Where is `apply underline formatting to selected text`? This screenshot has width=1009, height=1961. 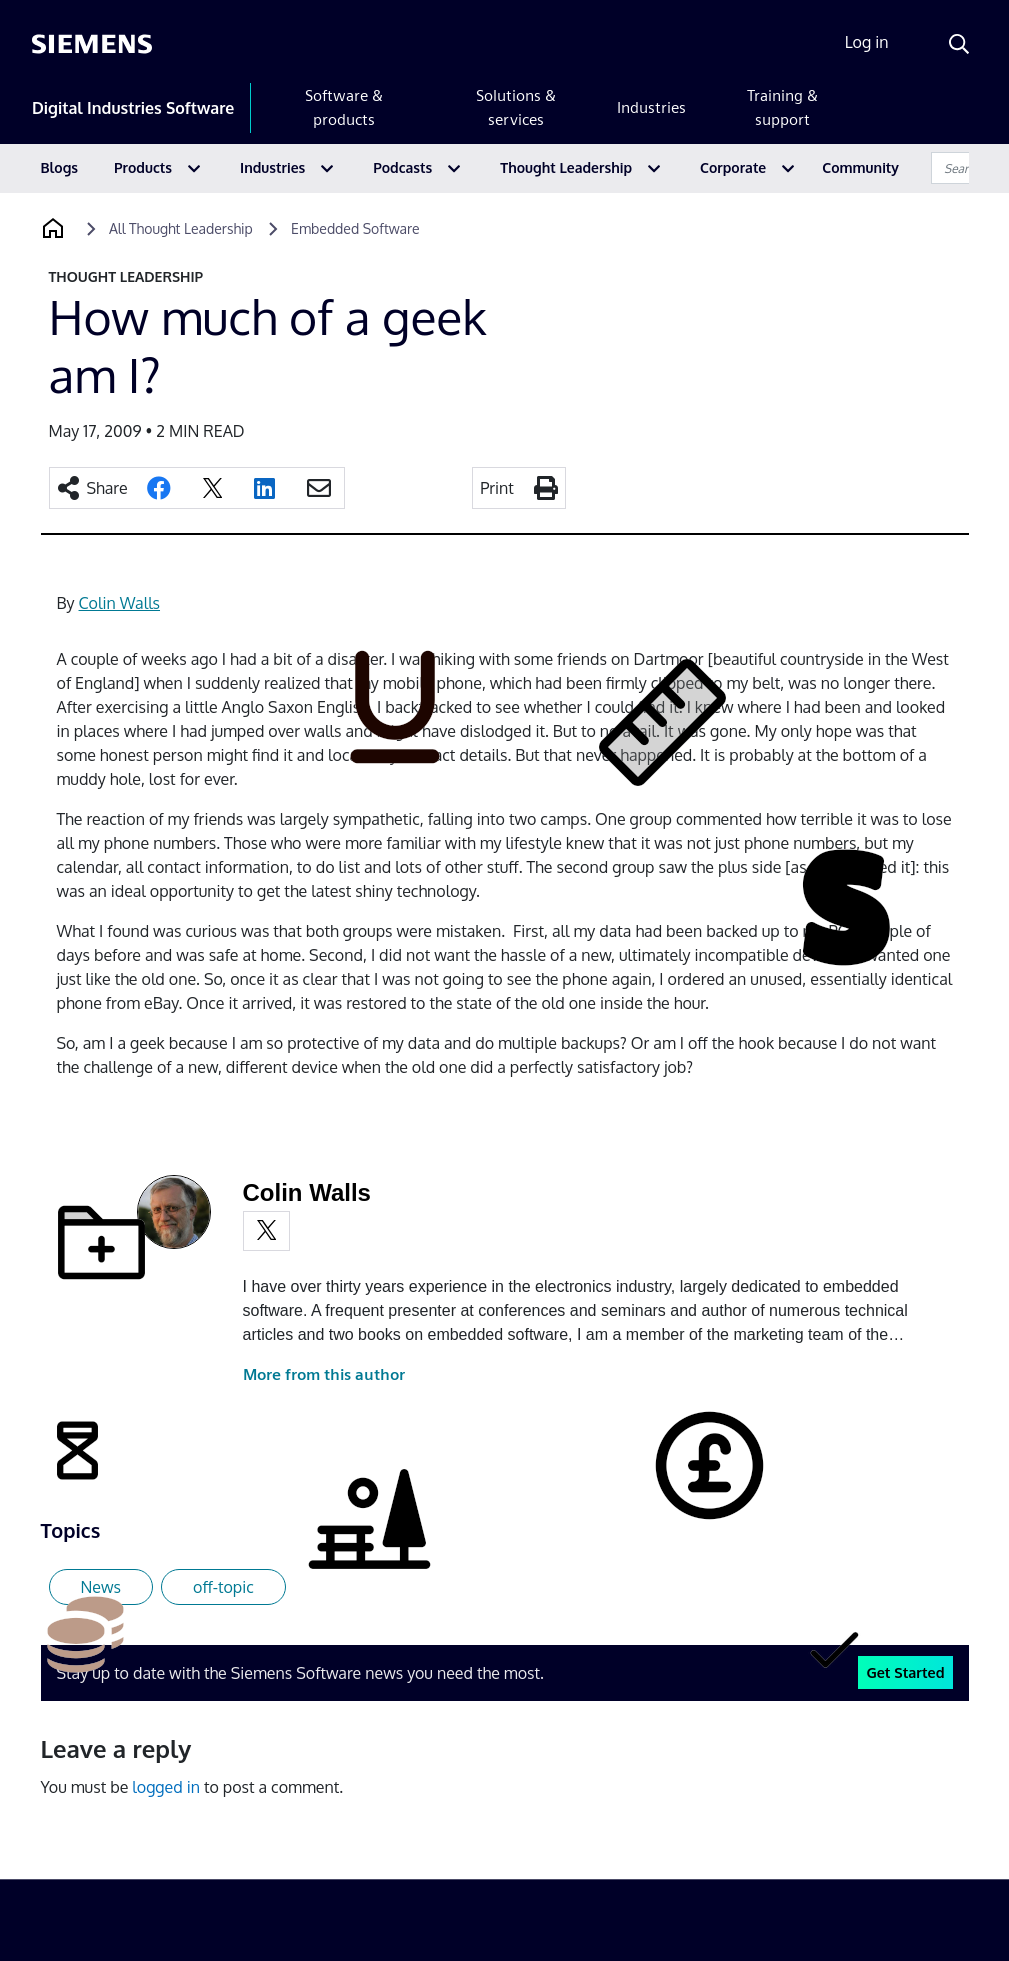
apply underline formatting to selected text is located at coordinates (395, 700).